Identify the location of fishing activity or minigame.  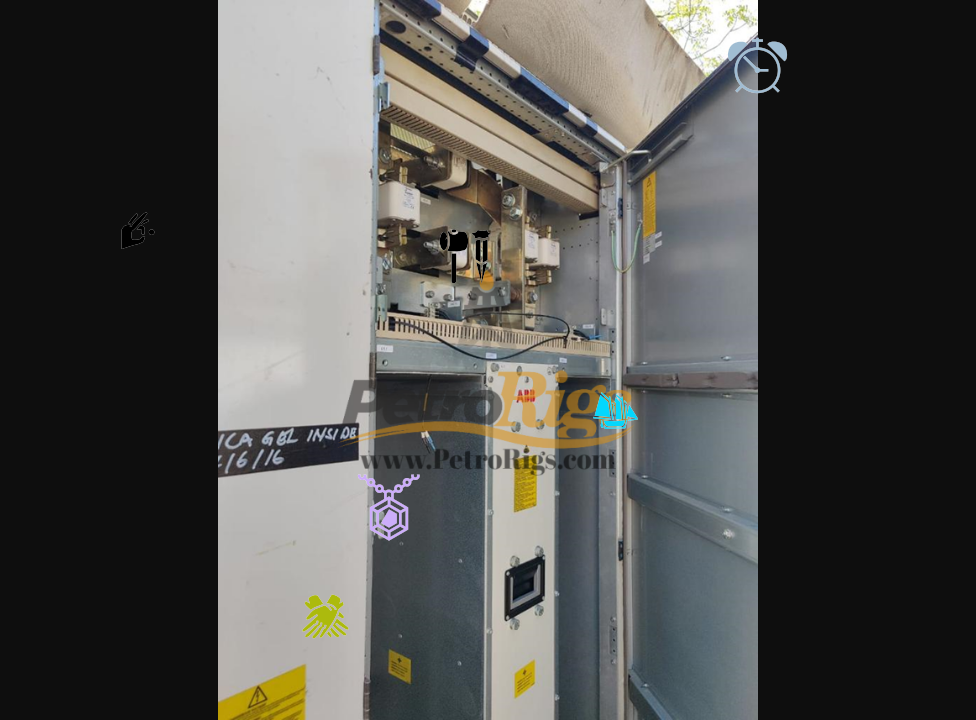
(615, 410).